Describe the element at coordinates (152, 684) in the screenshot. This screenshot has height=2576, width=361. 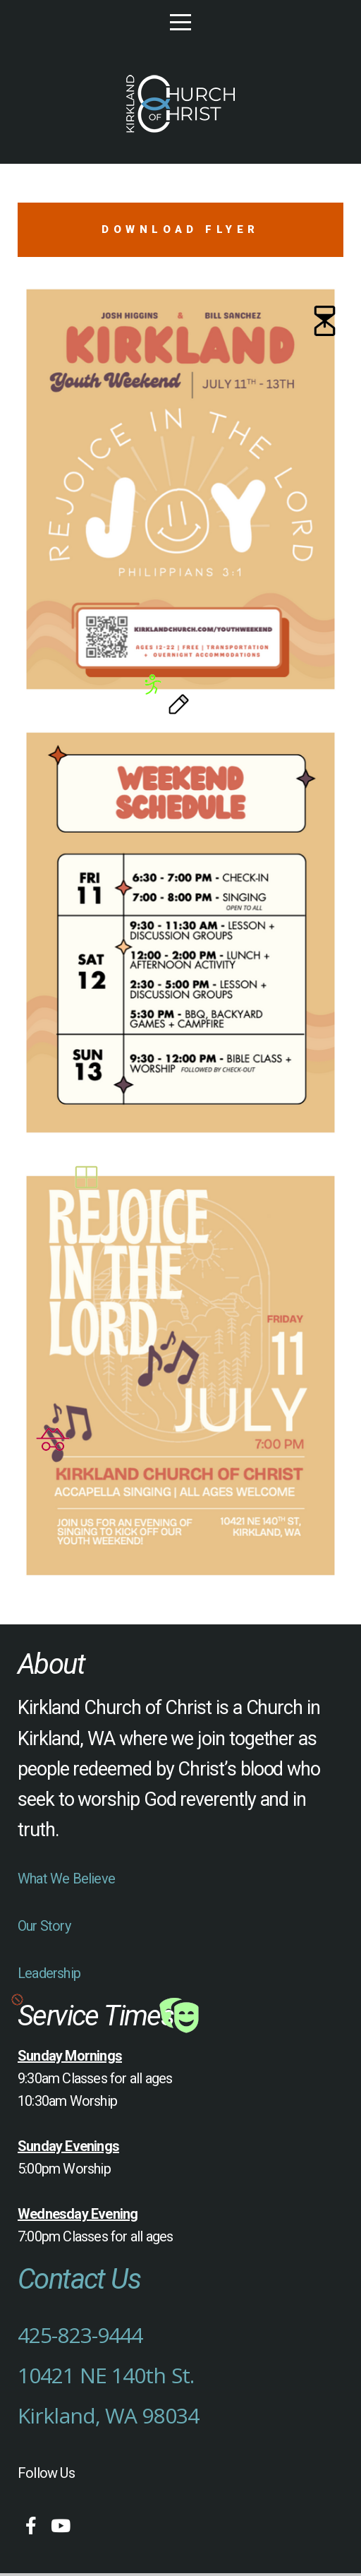
I see `access throwing or toss-related activities` at that location.